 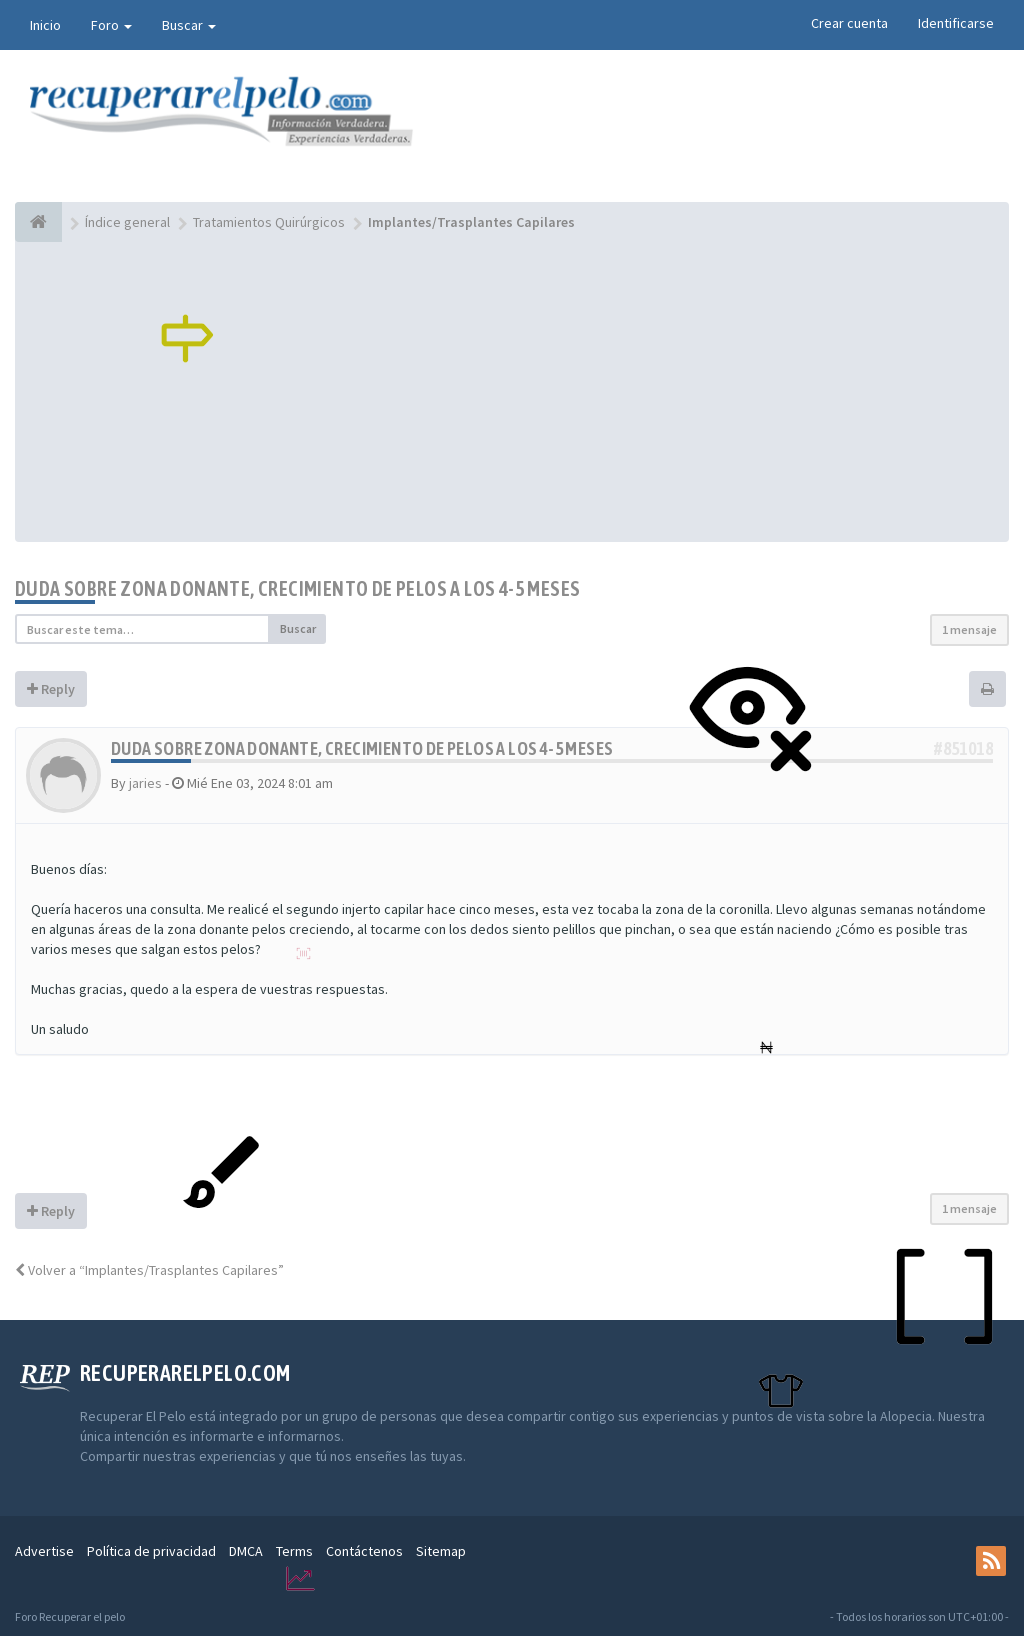 I want to click on access brush or painting tools, so click(x=223, y=1172).